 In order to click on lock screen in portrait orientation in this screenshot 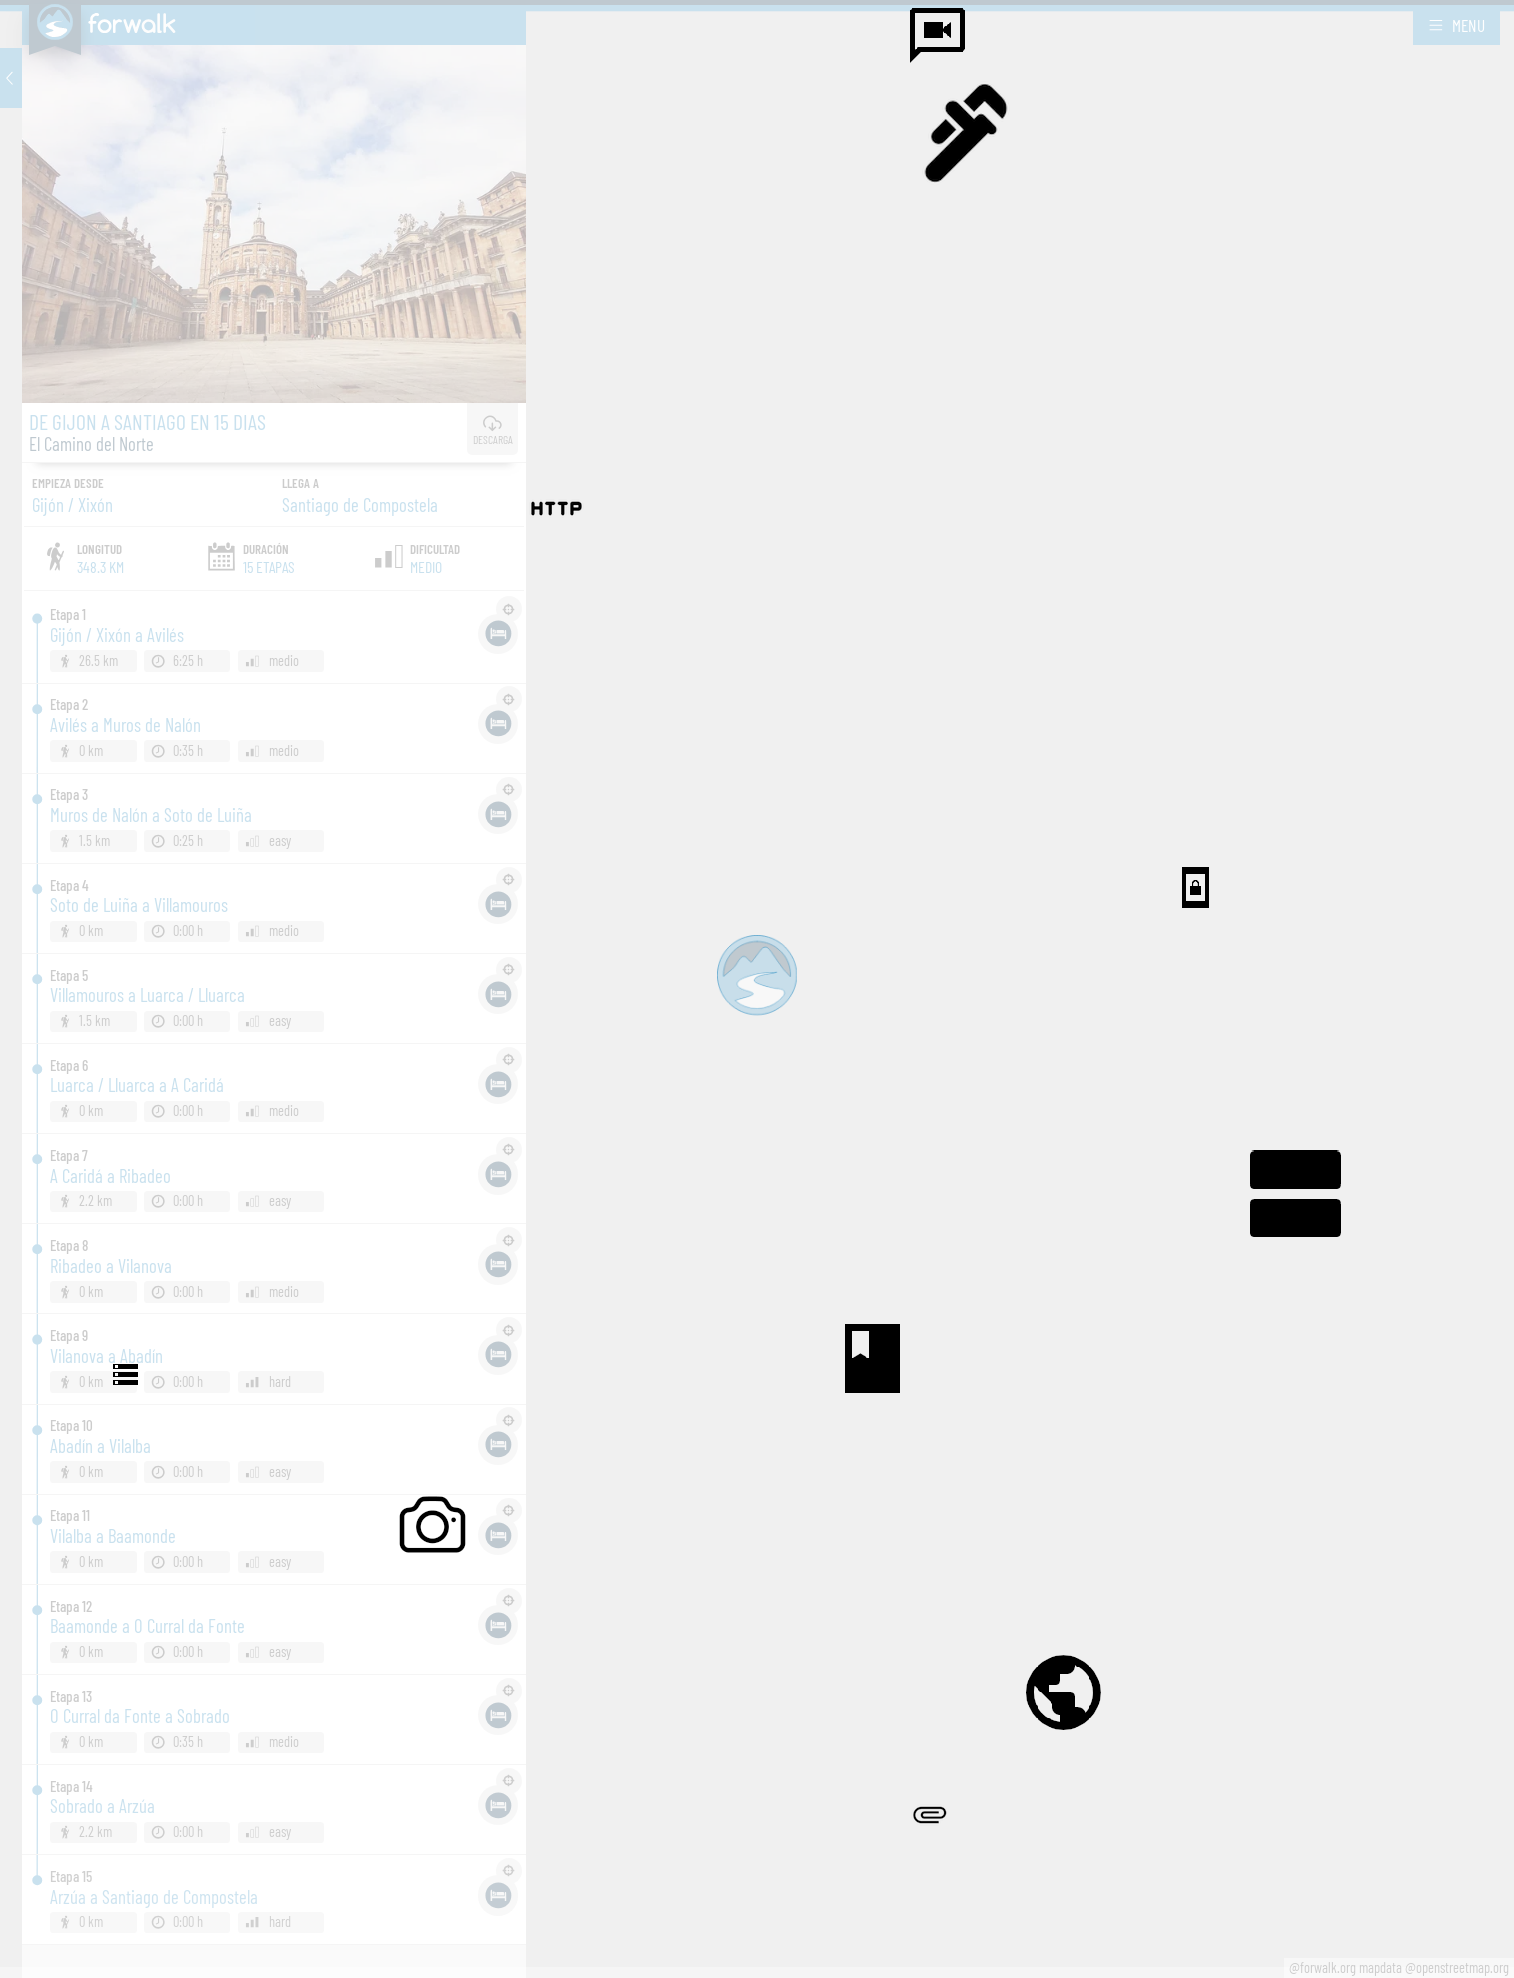, I will do `click(1195, 887)`.